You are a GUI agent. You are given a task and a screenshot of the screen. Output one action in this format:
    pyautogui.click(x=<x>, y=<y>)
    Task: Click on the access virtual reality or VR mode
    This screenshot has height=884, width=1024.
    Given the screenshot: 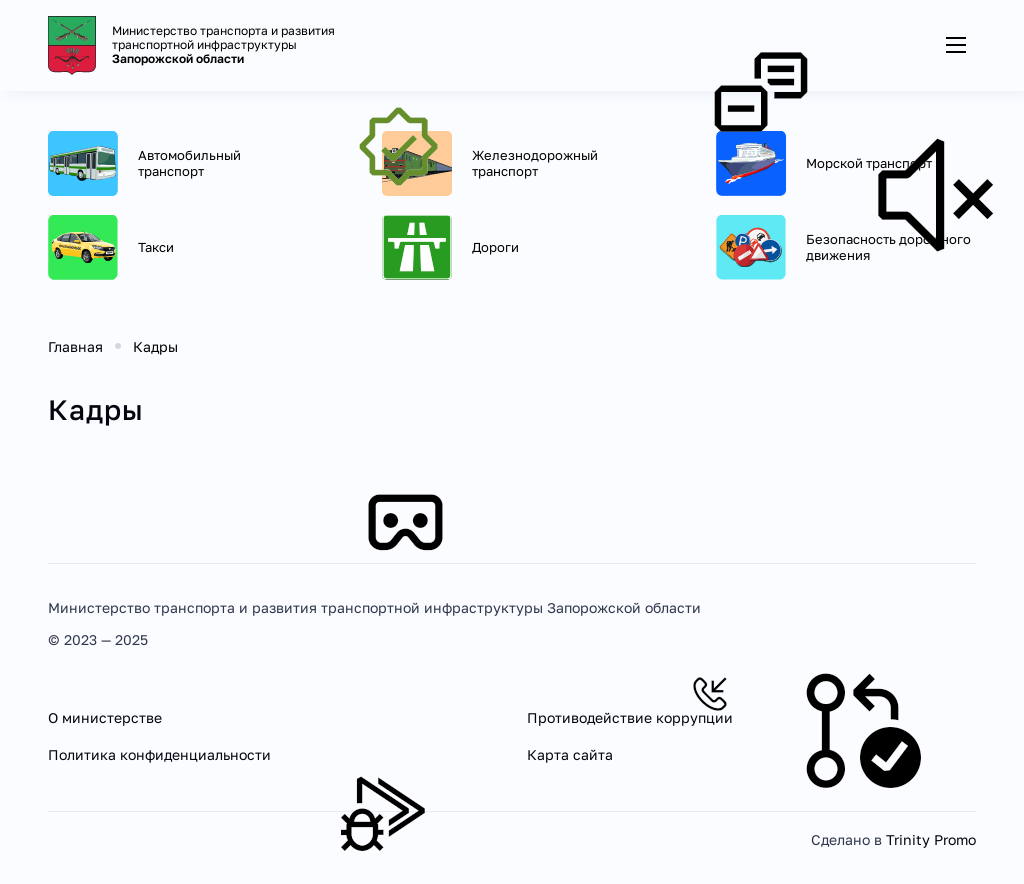 What is the action you would take?
    pyautogui.click(x=405, y=520)
    